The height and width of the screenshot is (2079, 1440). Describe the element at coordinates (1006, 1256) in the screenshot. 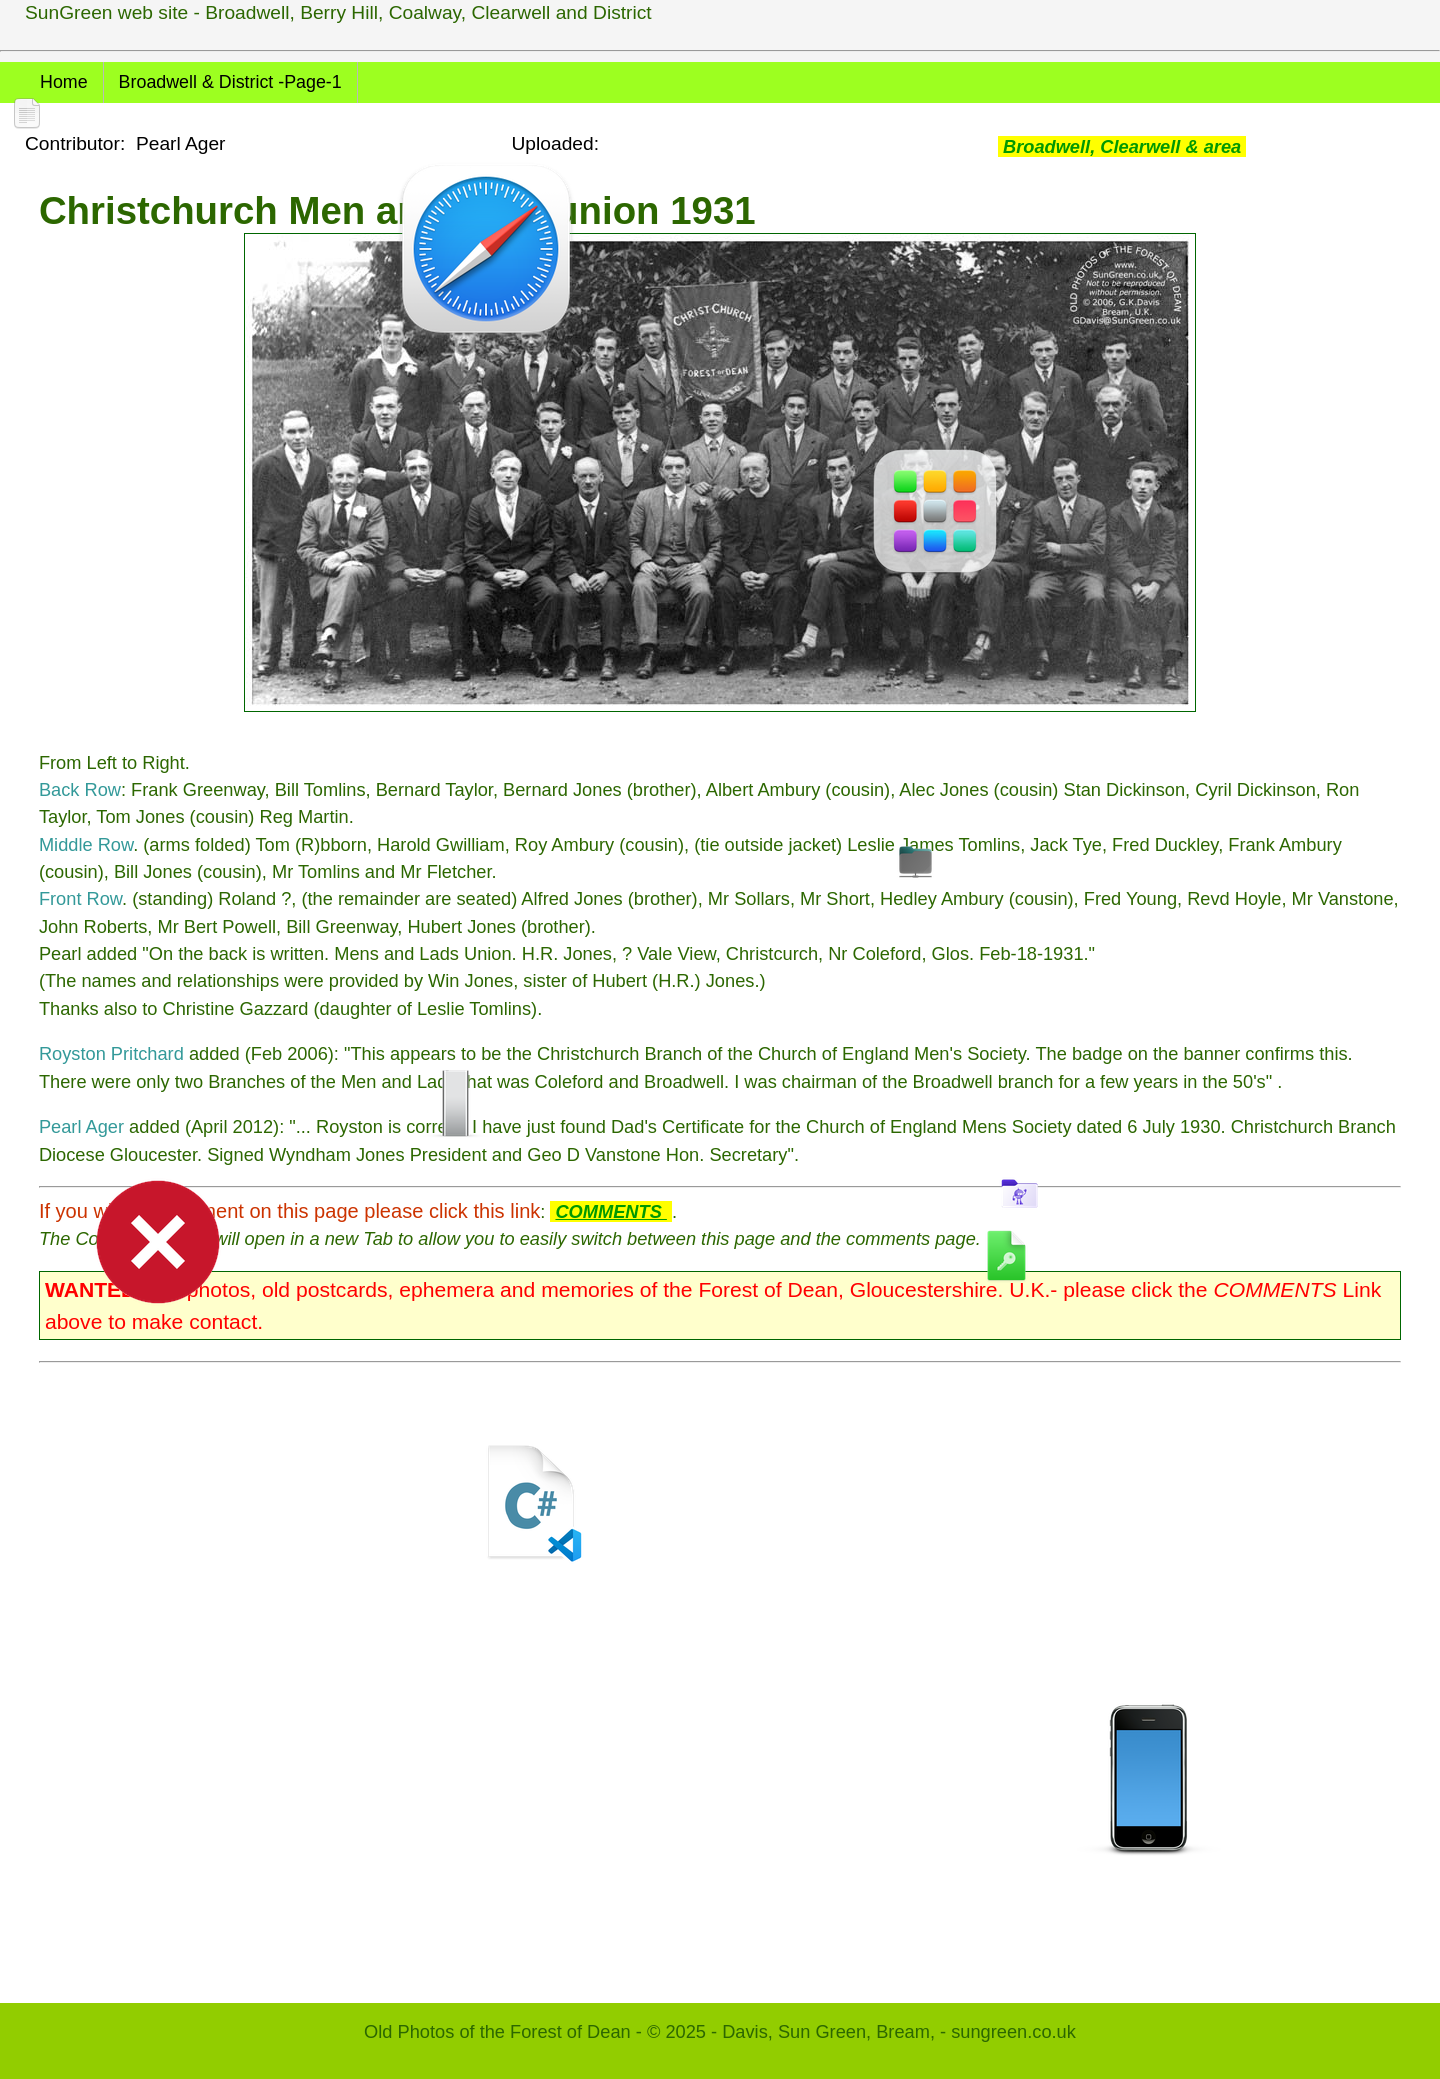

I see `a PEM key file for secure authentication` at that location.